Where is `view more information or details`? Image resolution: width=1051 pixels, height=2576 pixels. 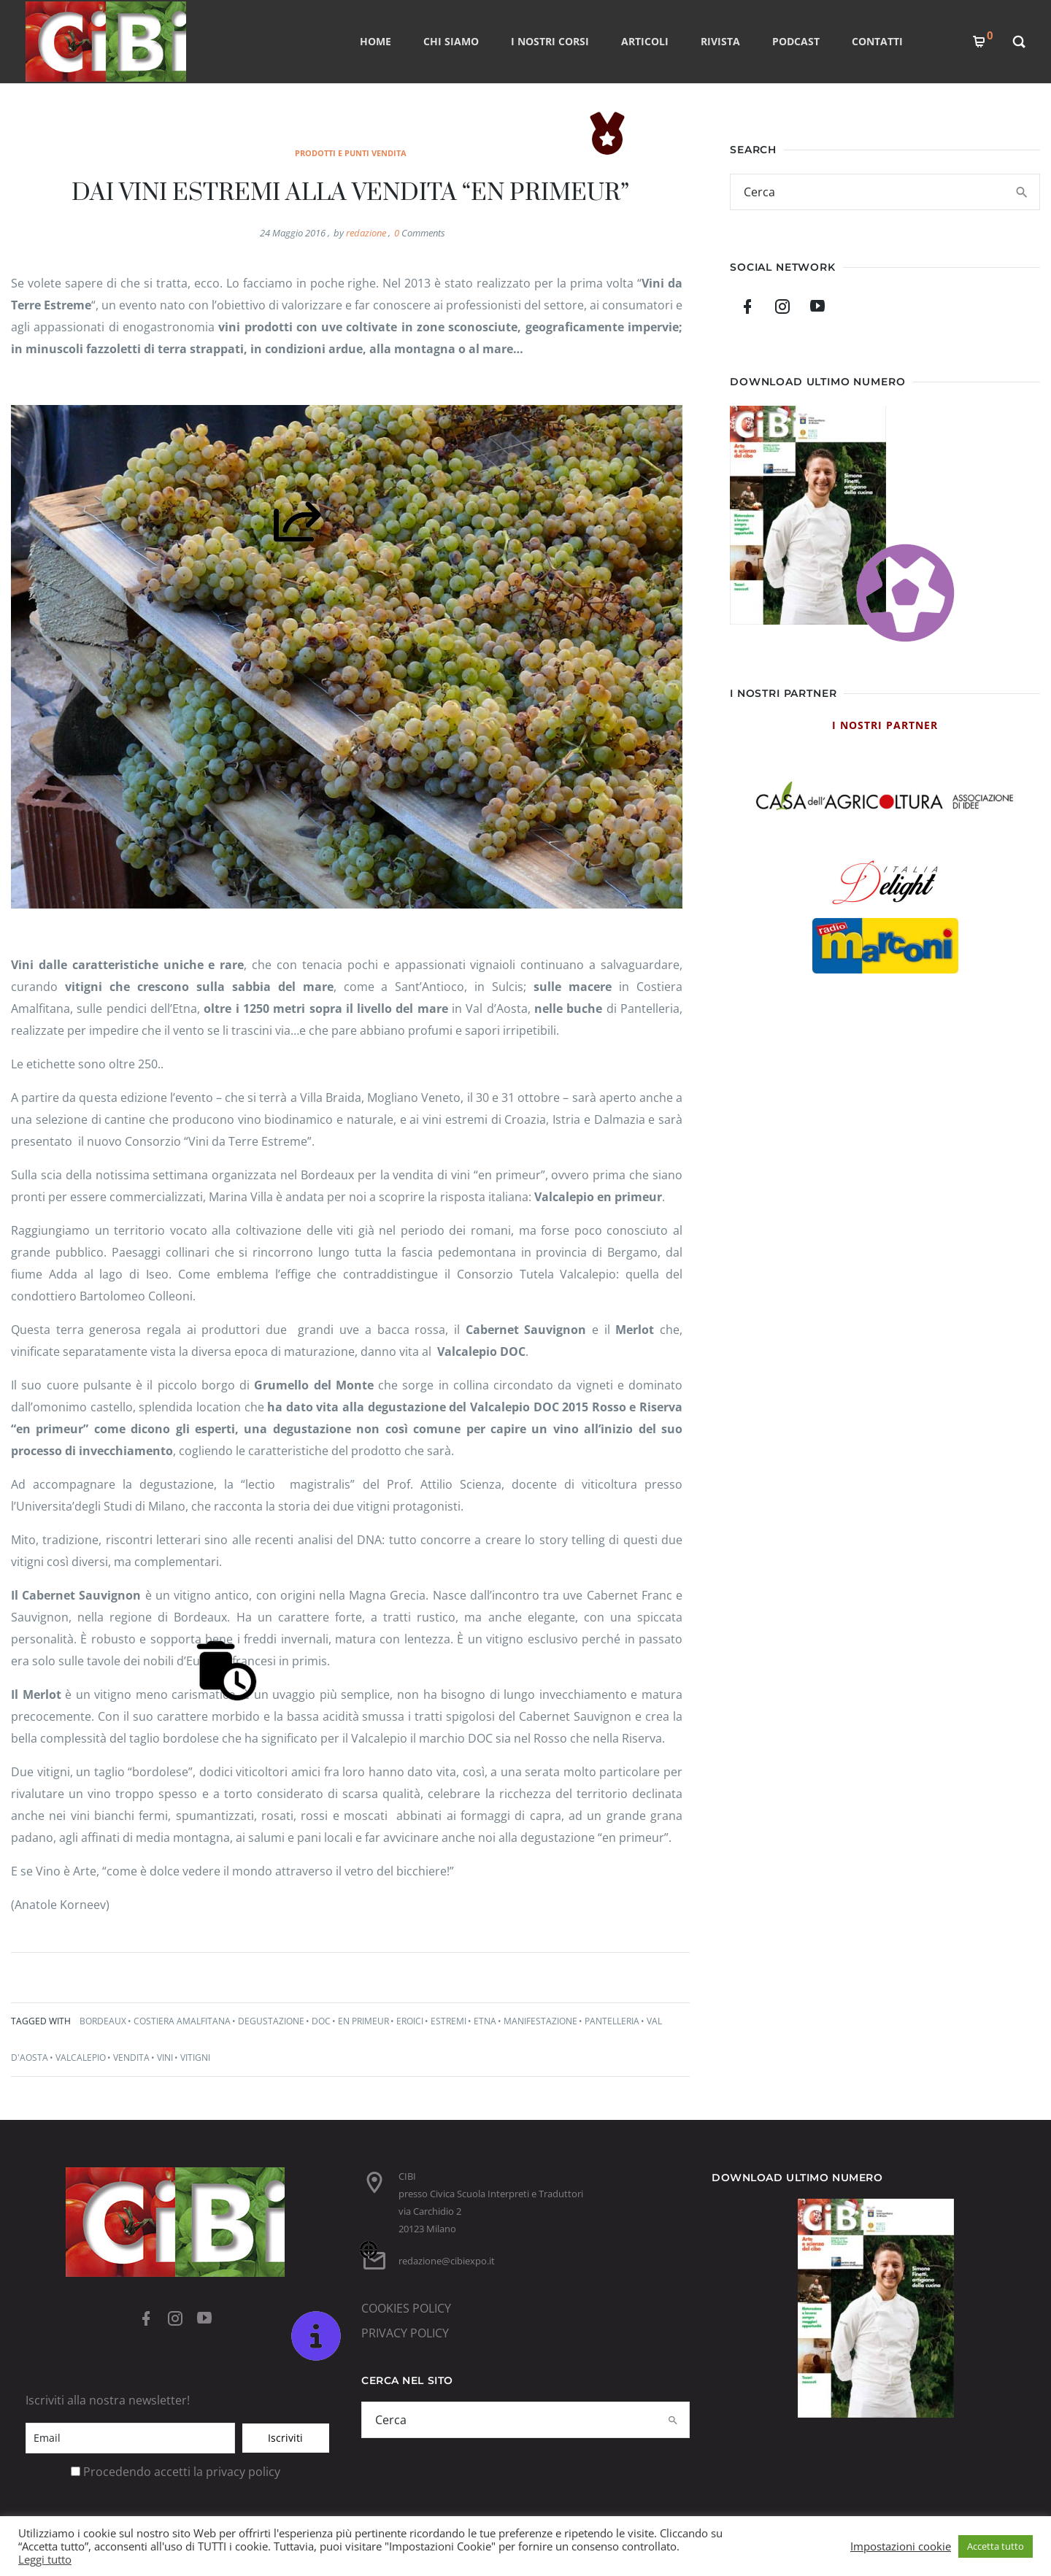
view more information or details is located at coordinates (316, 2336).